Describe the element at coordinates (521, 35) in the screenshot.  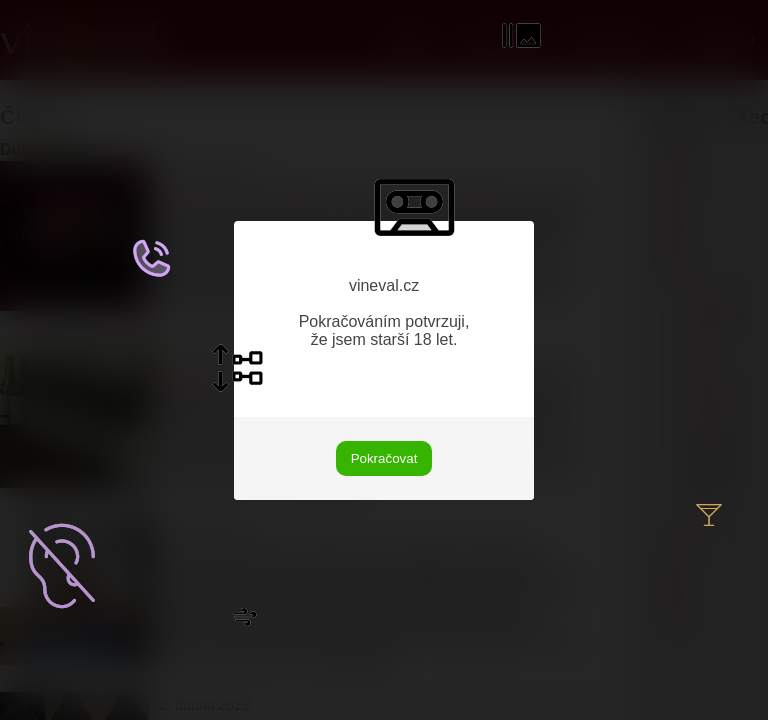
I see `enable burst mode for rapid photo capture` at that location.